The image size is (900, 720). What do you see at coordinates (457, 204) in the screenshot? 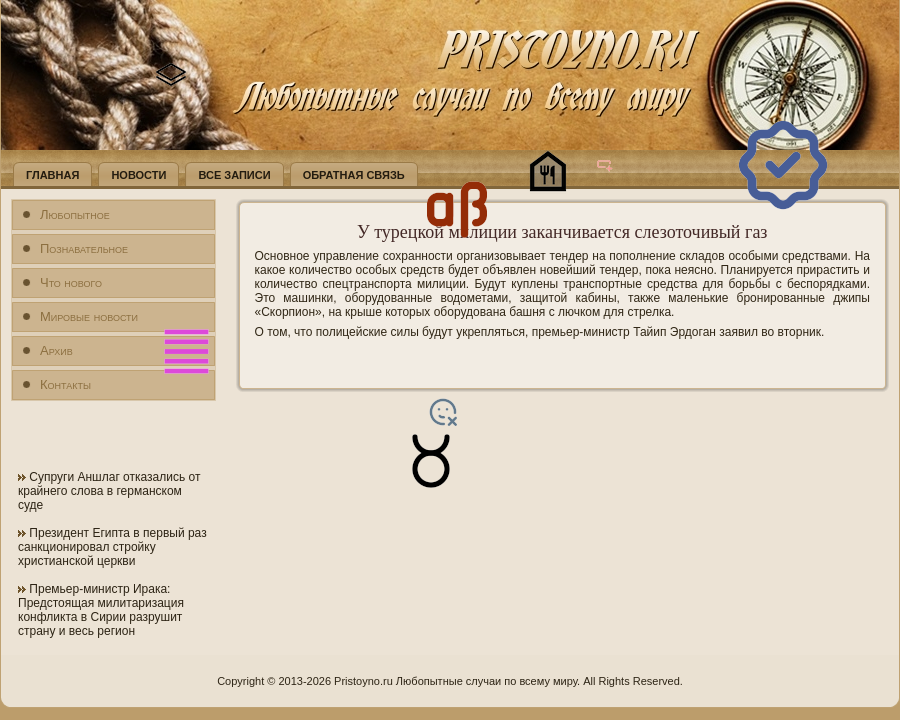
I see `switch to greek alphabet input` at bounding box center [457, 204].